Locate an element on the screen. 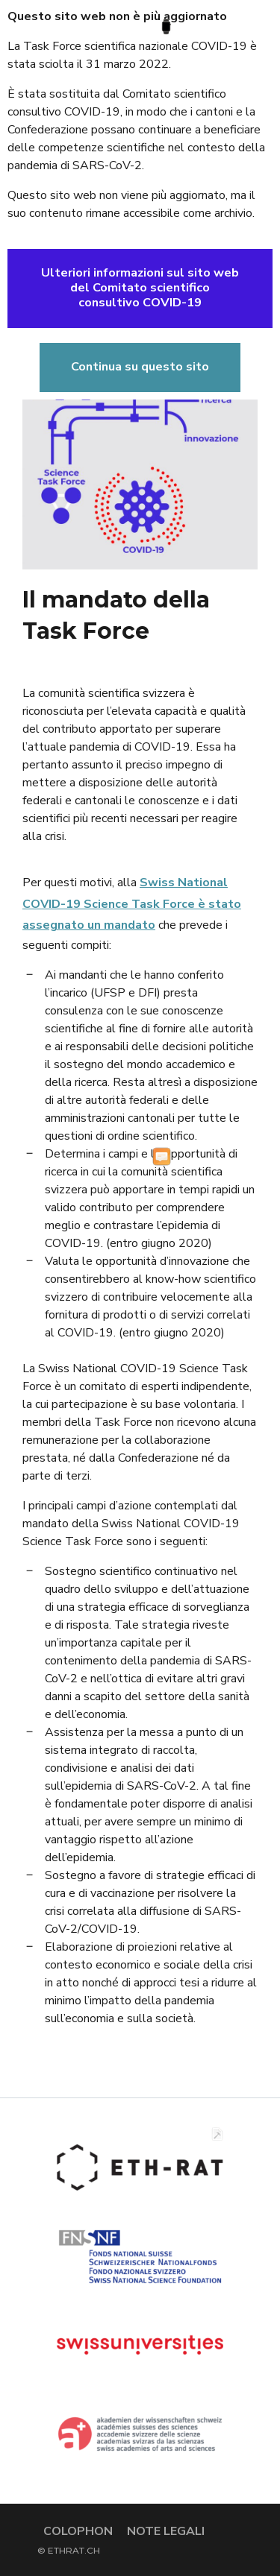 The width and height of the screenshot is (280, 2576). makefile document for build automation is located at coordinates (217, 2134).